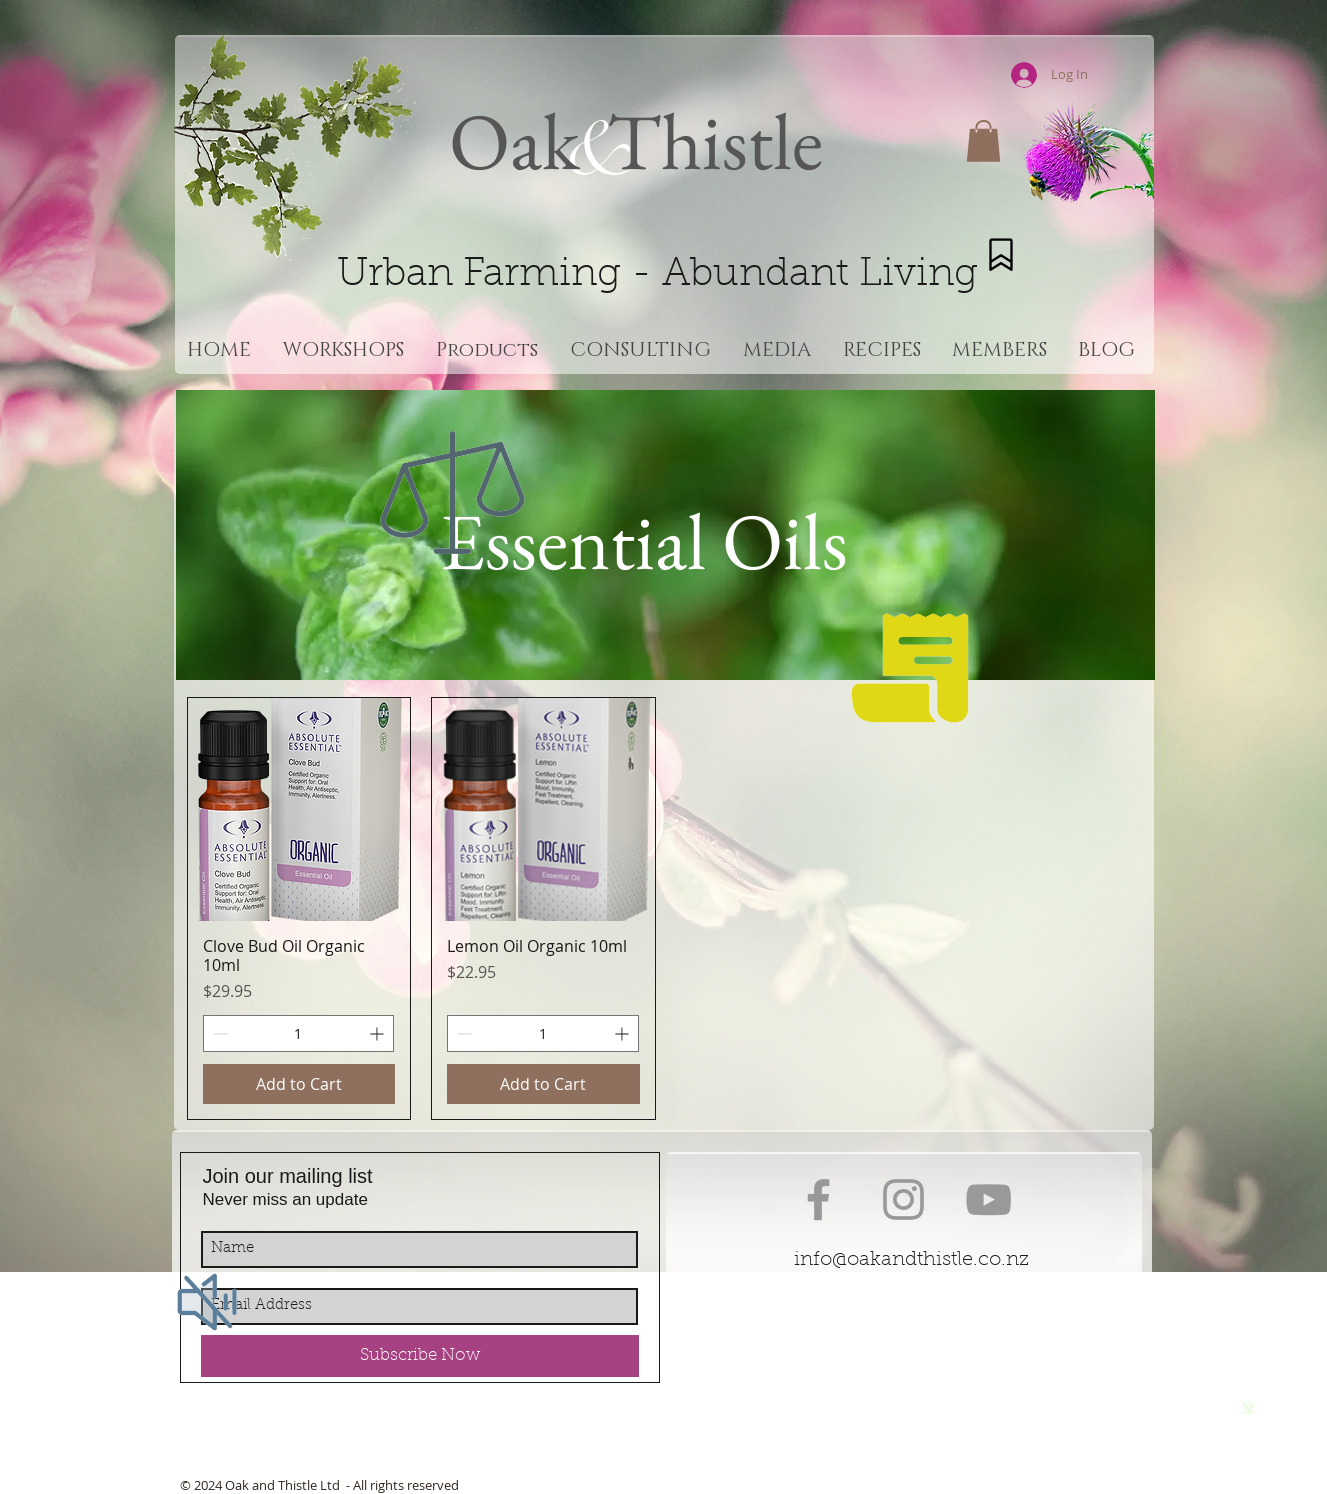 This screenshot has height=1494, width=1327. Describe the element at coordinates (1001, 254) in the screenshot. I see `save this item for later` at that location.